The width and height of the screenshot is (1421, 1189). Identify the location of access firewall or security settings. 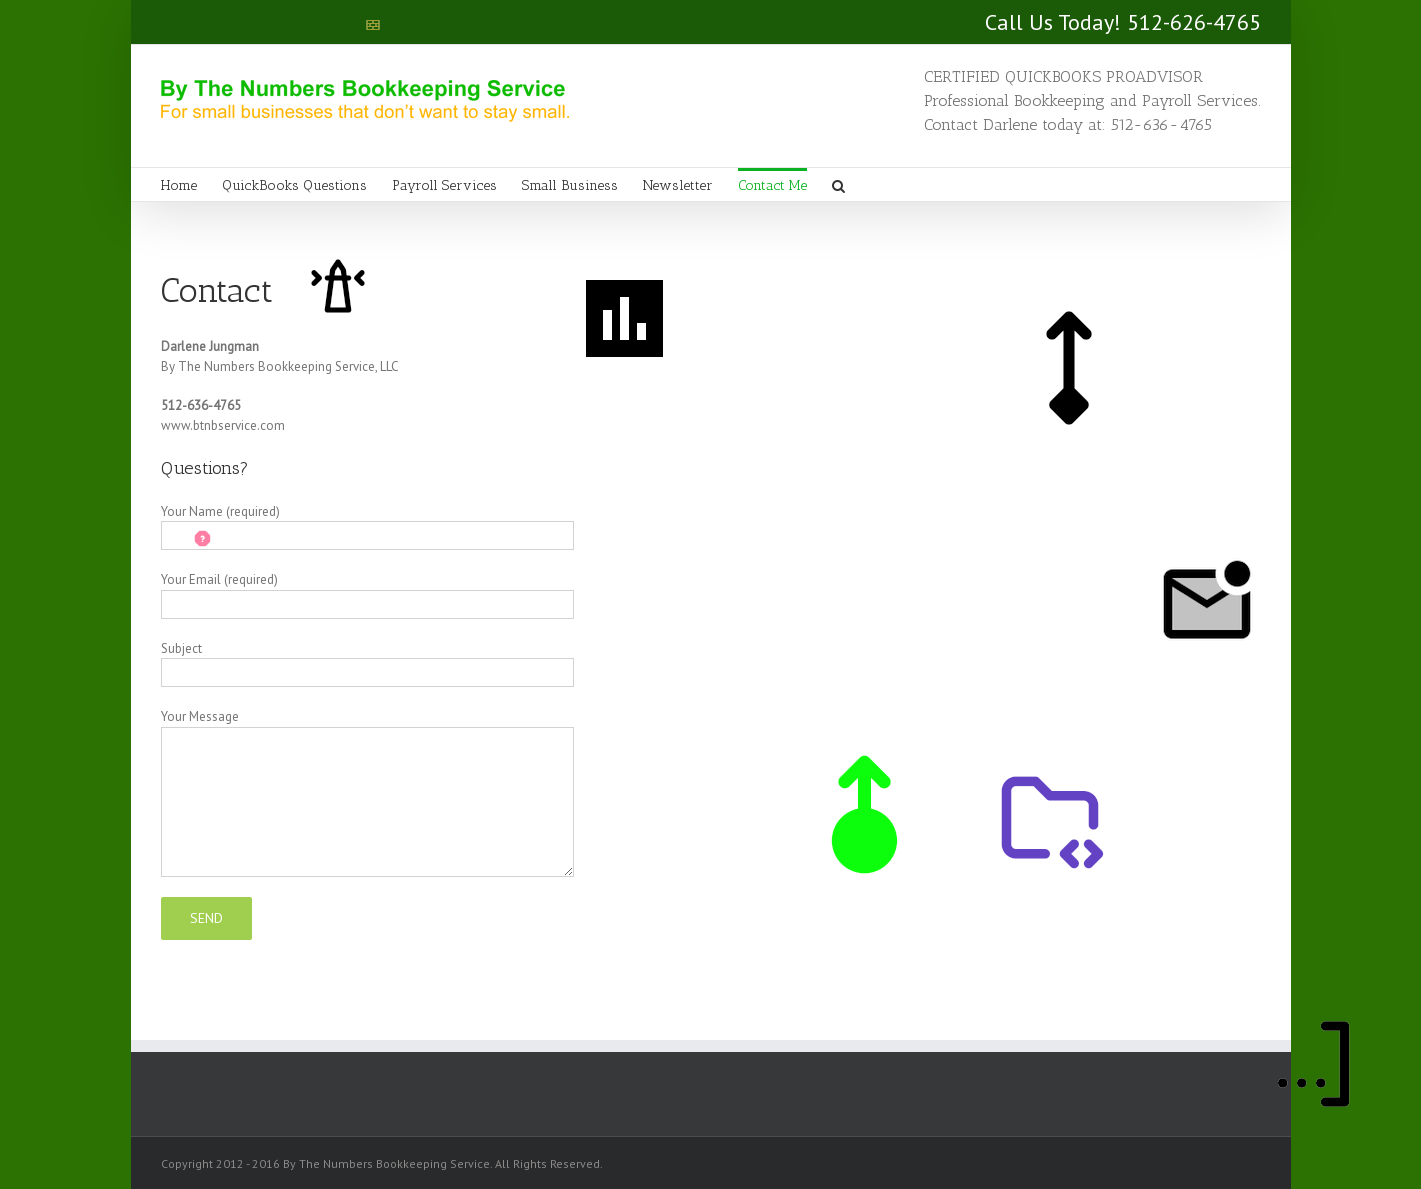
(373, 25).